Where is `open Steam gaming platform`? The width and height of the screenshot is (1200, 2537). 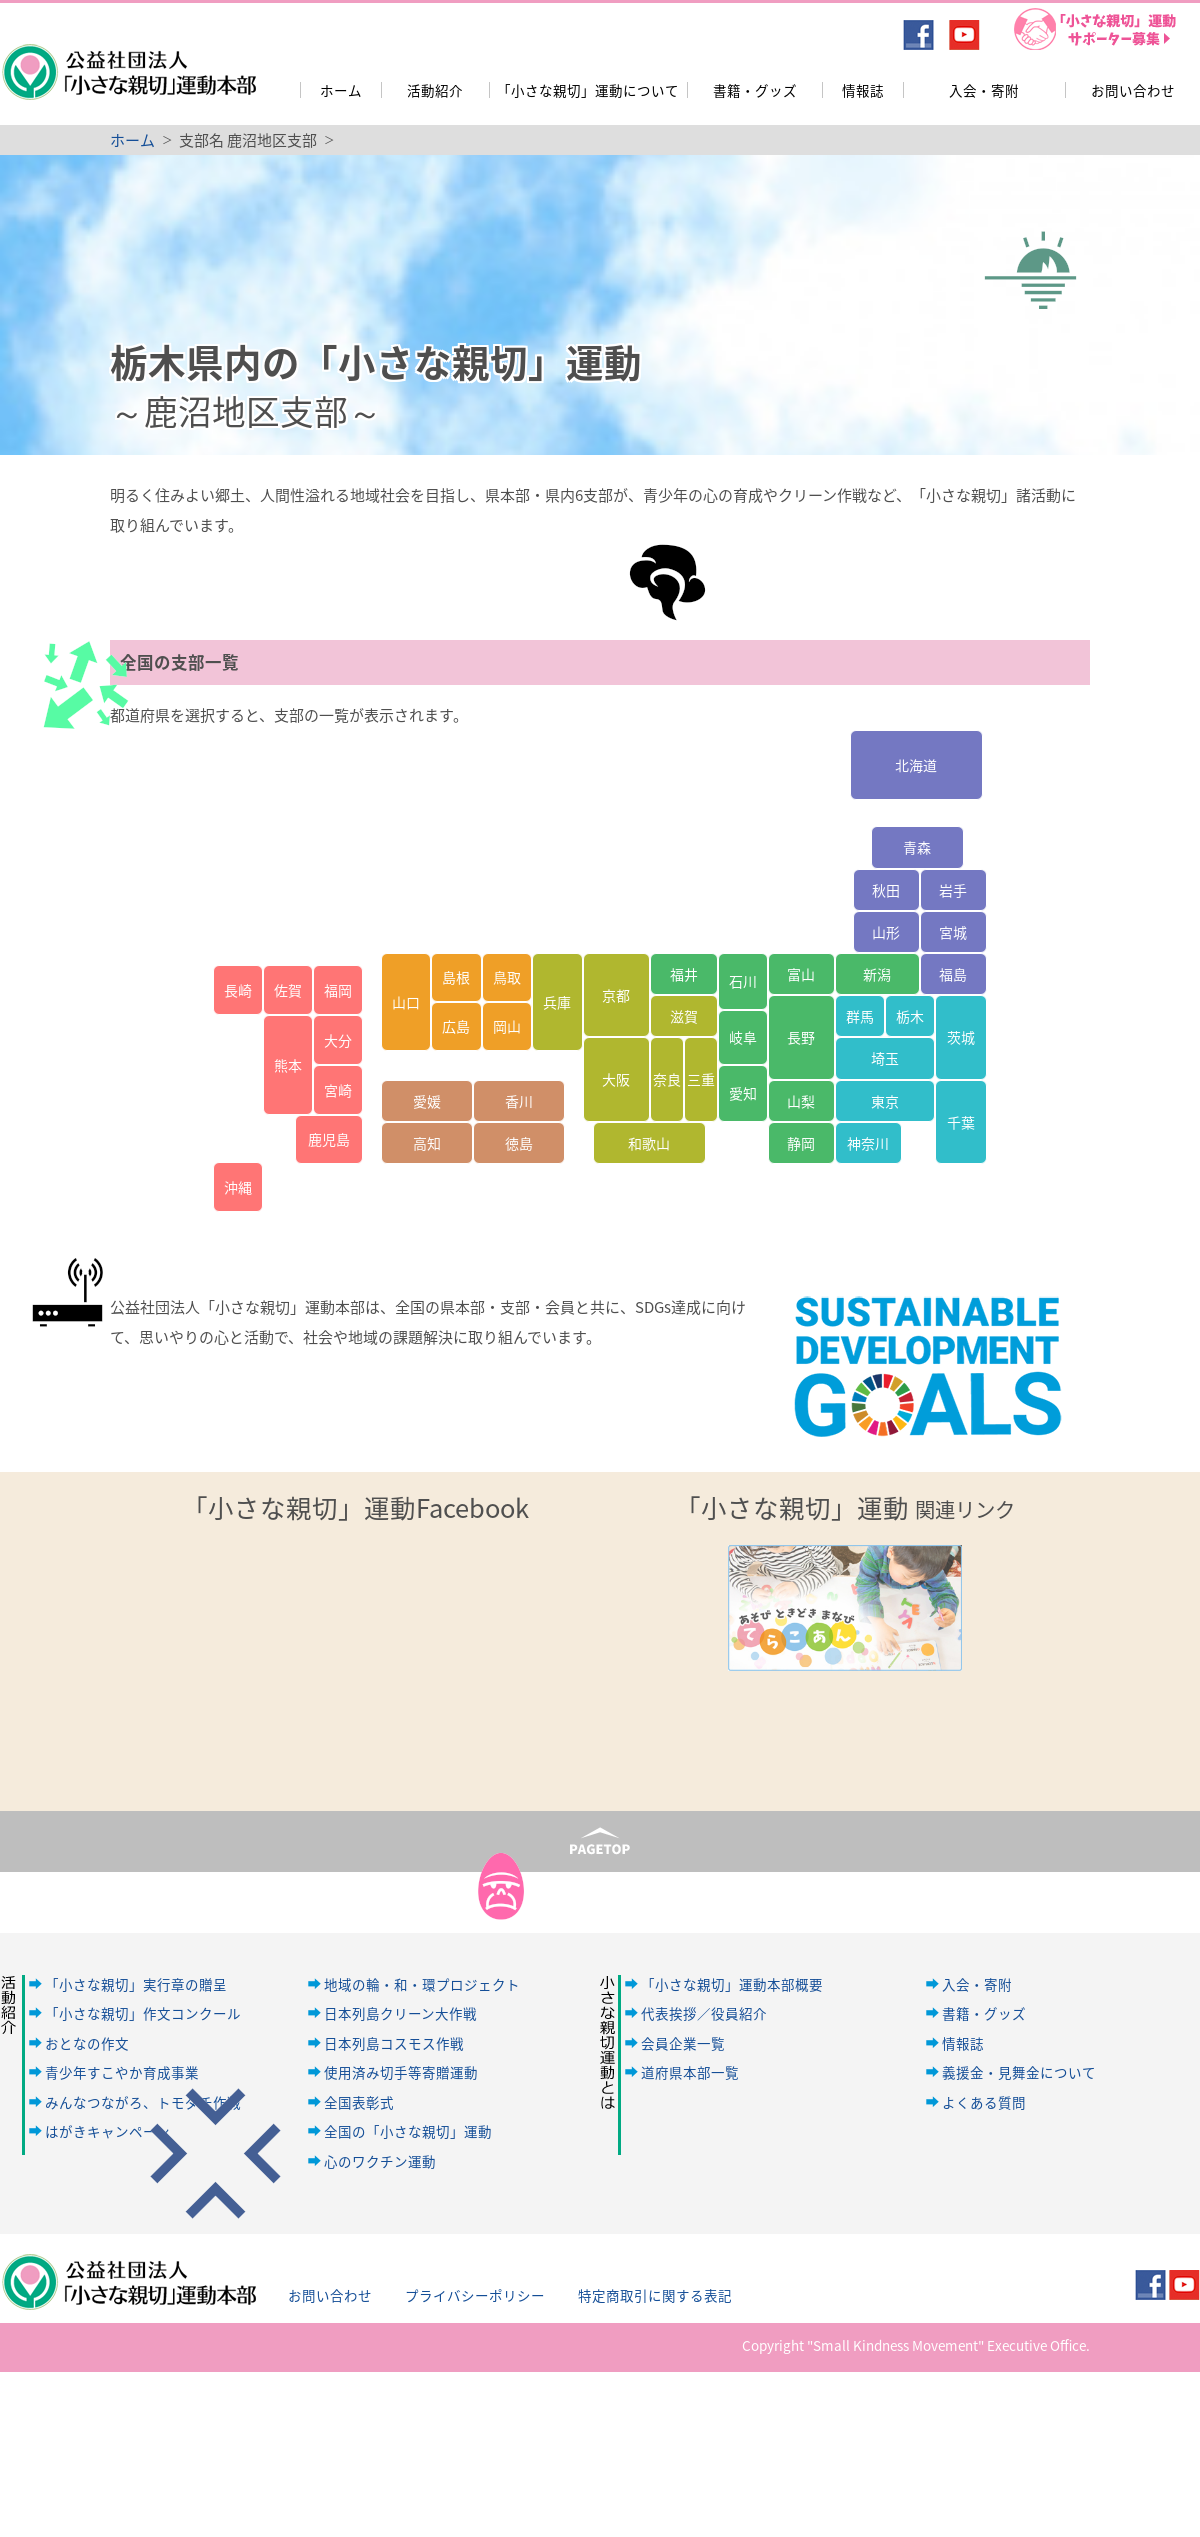 open Steam gaming platform is located at coordinates (667, 582).